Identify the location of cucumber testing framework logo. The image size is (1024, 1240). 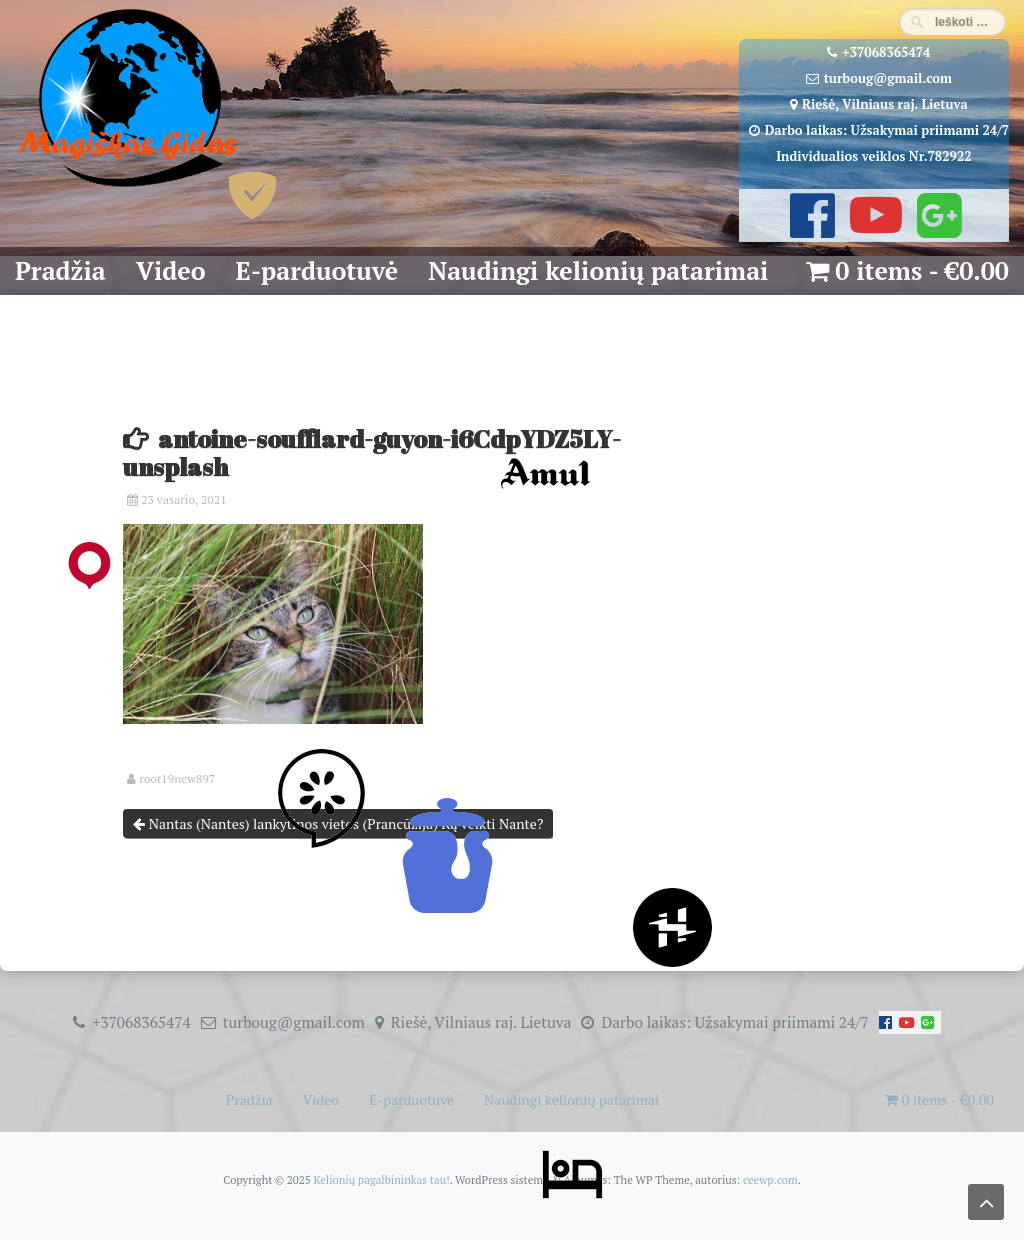
(321, 798).